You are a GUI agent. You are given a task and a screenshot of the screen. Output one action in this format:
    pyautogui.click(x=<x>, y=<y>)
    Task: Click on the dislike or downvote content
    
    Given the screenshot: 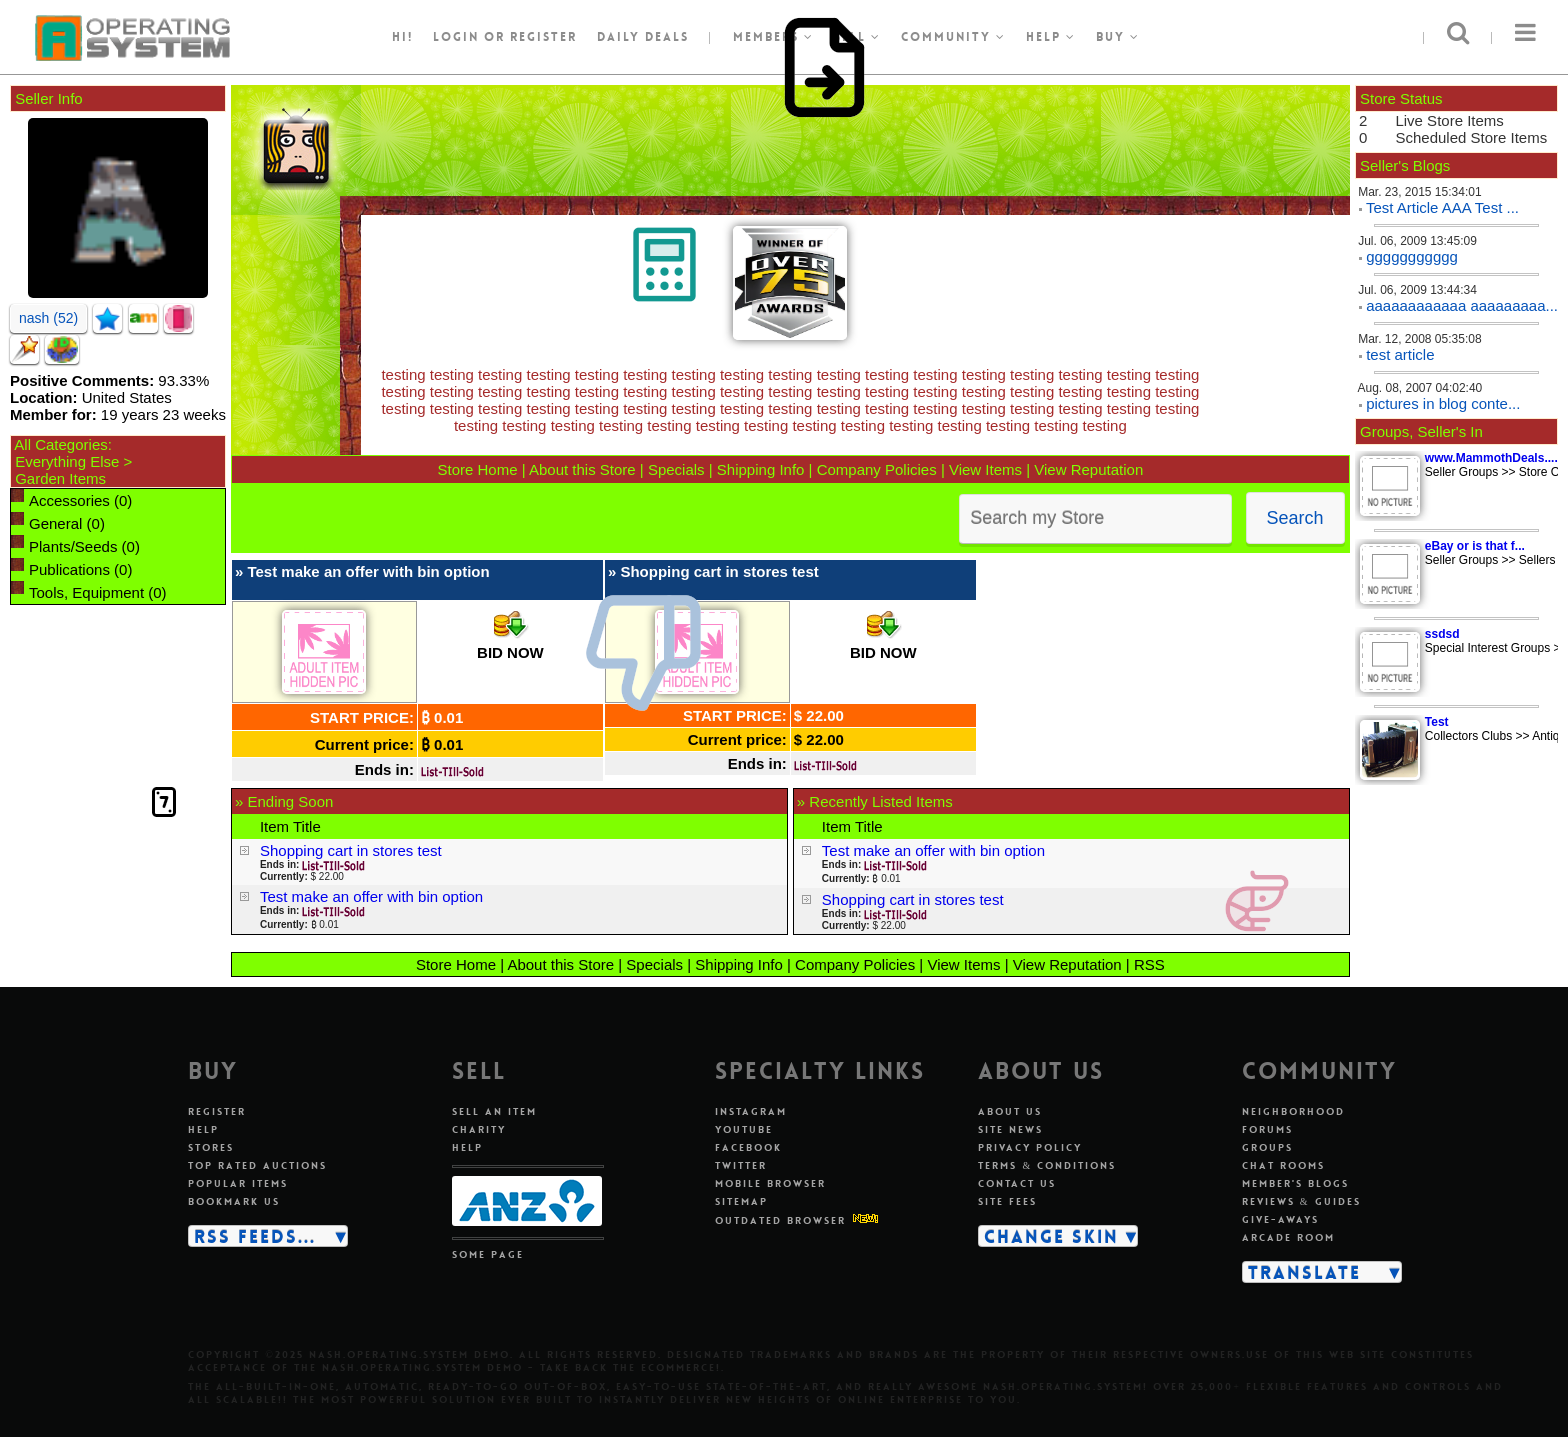 What is the action you would take?
    pyautogui.click(x=643, y=653)
    